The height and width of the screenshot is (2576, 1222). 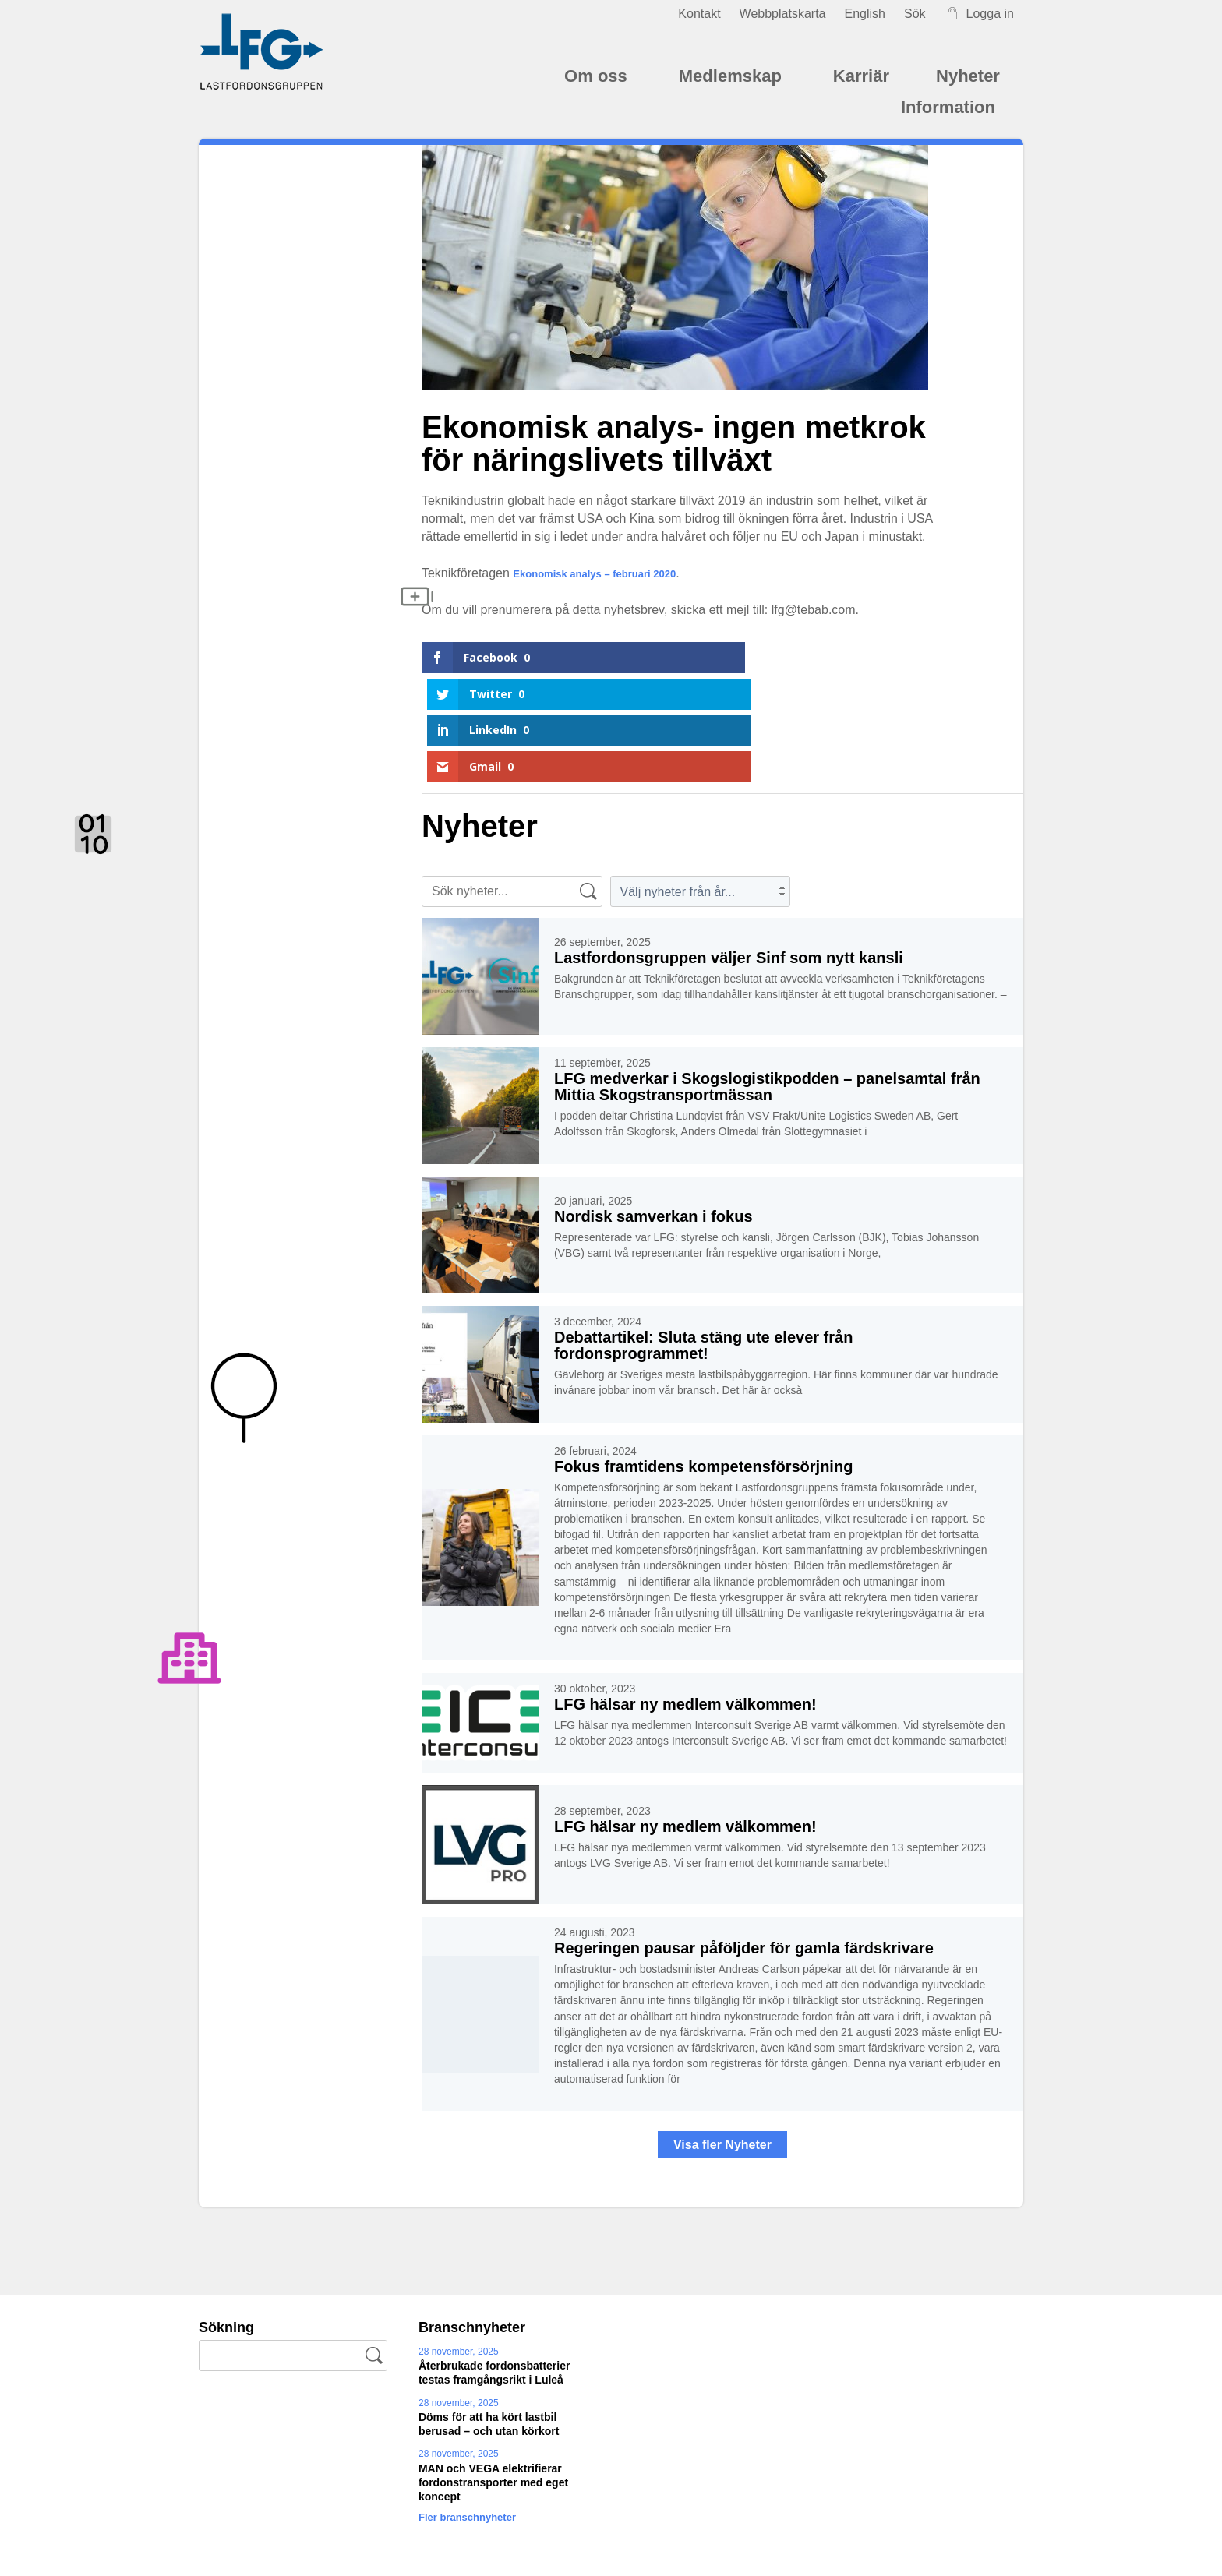 I want to click on view apartment or residential building details, so click(x=189, y=1658).